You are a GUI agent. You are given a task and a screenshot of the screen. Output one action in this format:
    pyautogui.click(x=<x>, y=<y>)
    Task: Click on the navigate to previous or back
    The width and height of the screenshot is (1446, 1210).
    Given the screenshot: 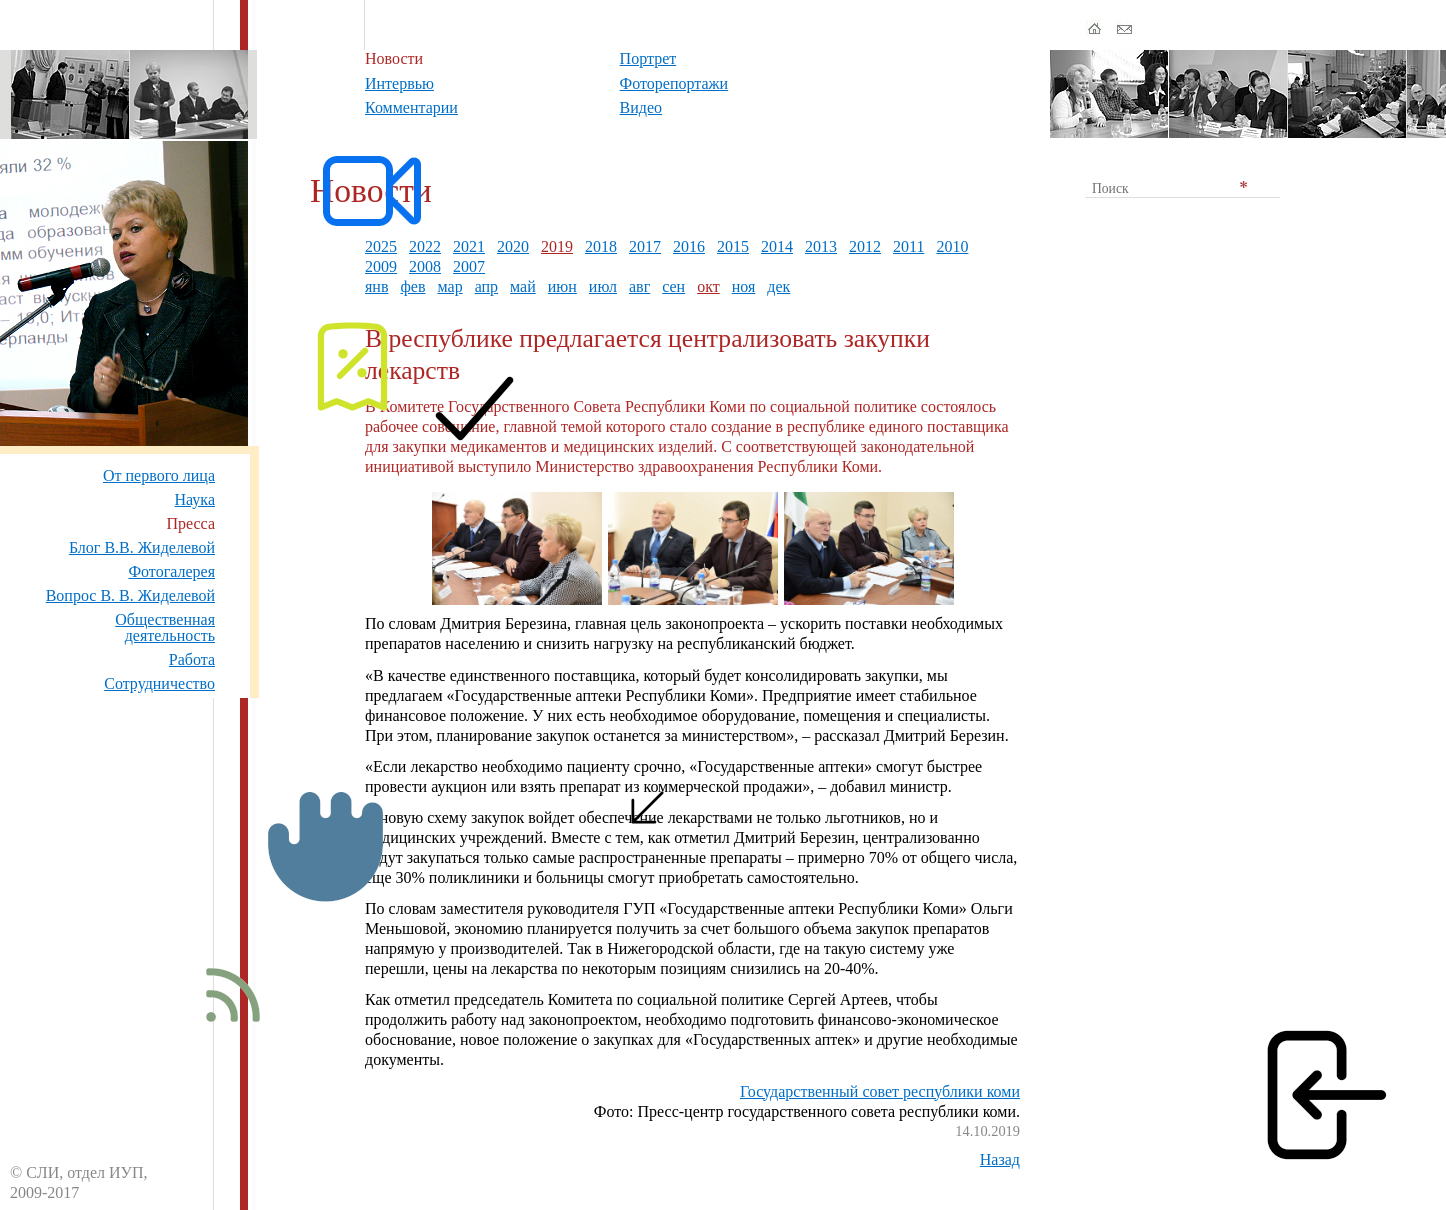 What is the action you would take?
    pyautogui.click(x=647, y=807)
    